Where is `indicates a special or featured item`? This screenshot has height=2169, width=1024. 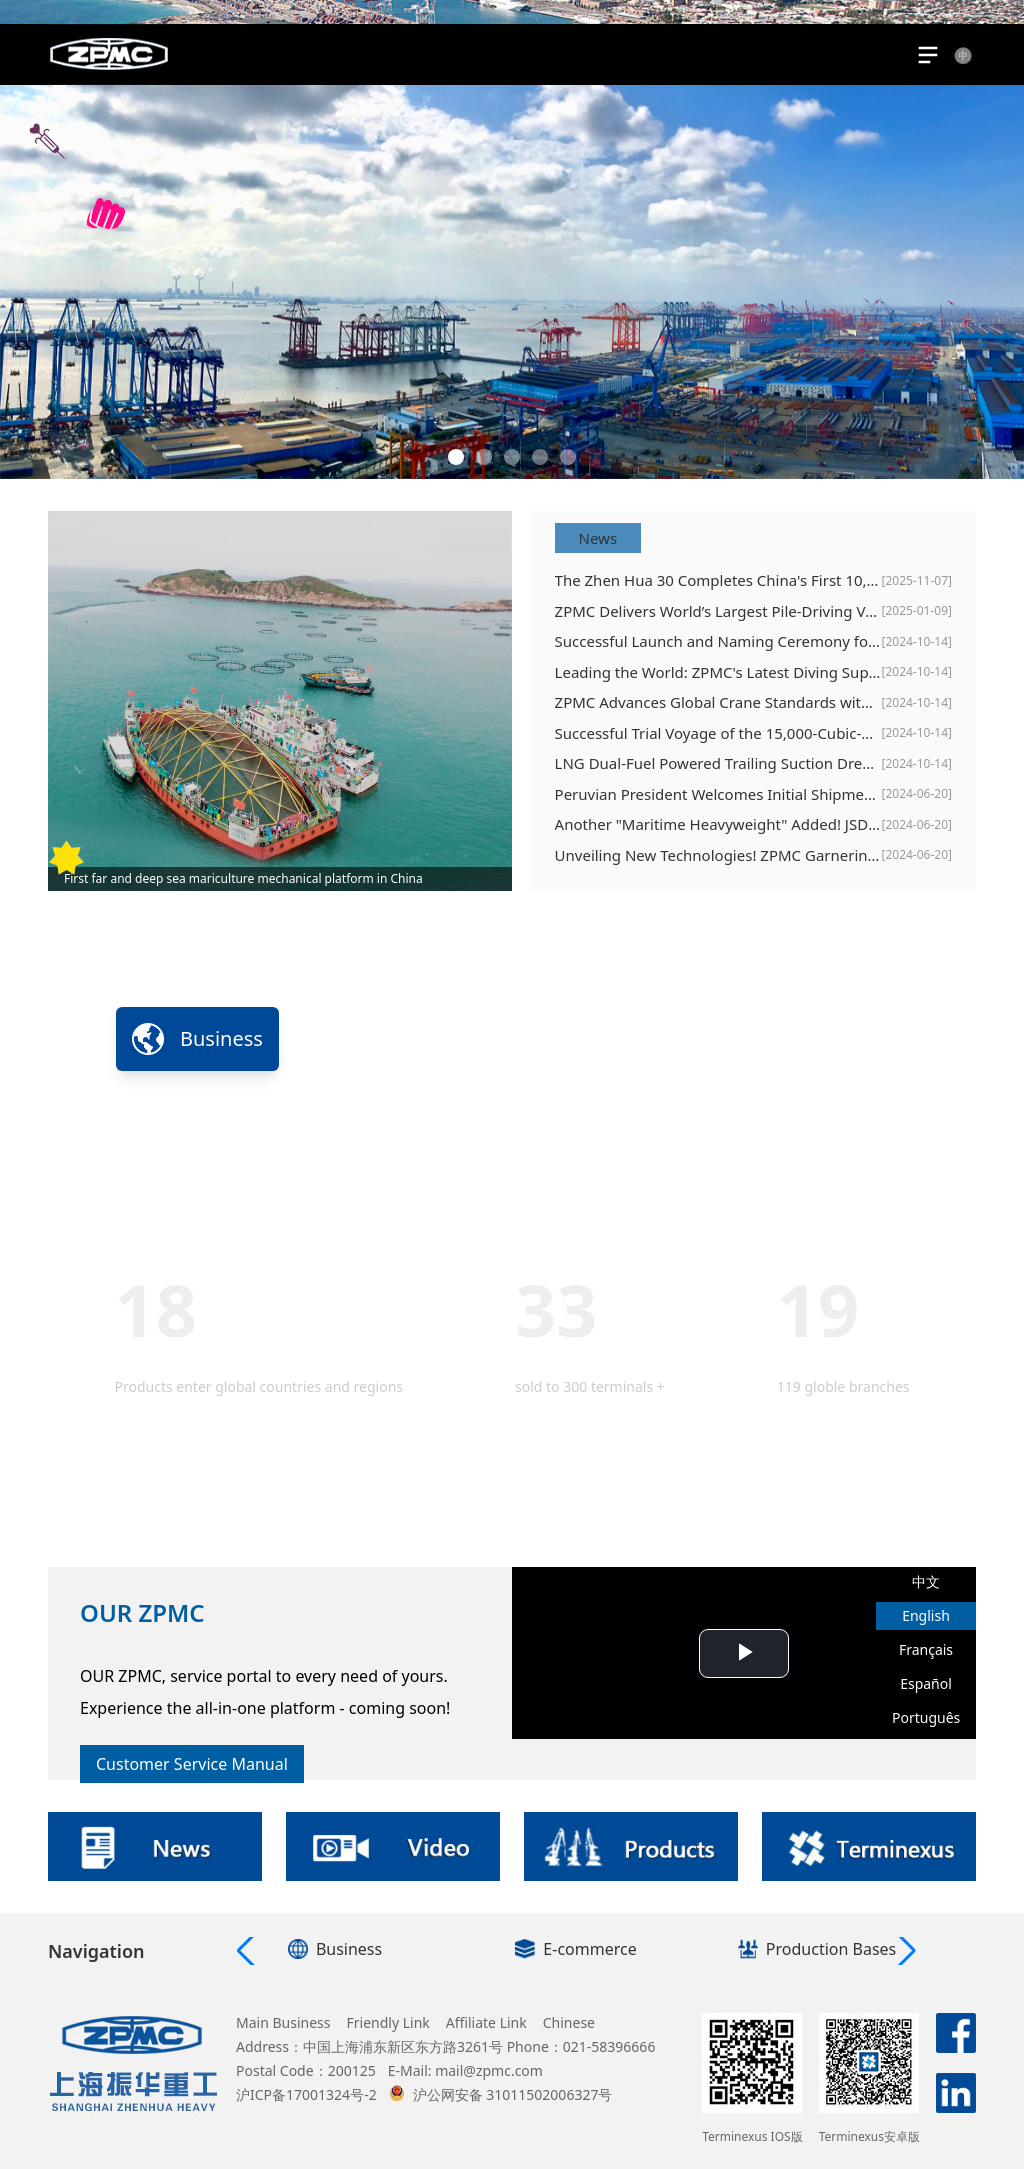 indicates a special or featured item is located at coordinates (66, 857).